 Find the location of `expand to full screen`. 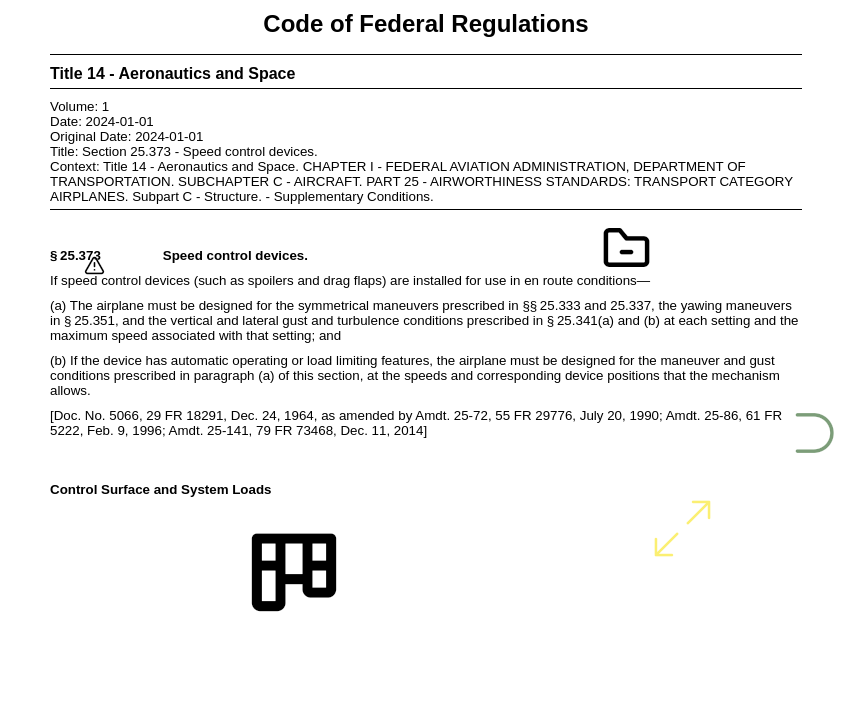

expand to full screen is located at coordinates (682, 528).